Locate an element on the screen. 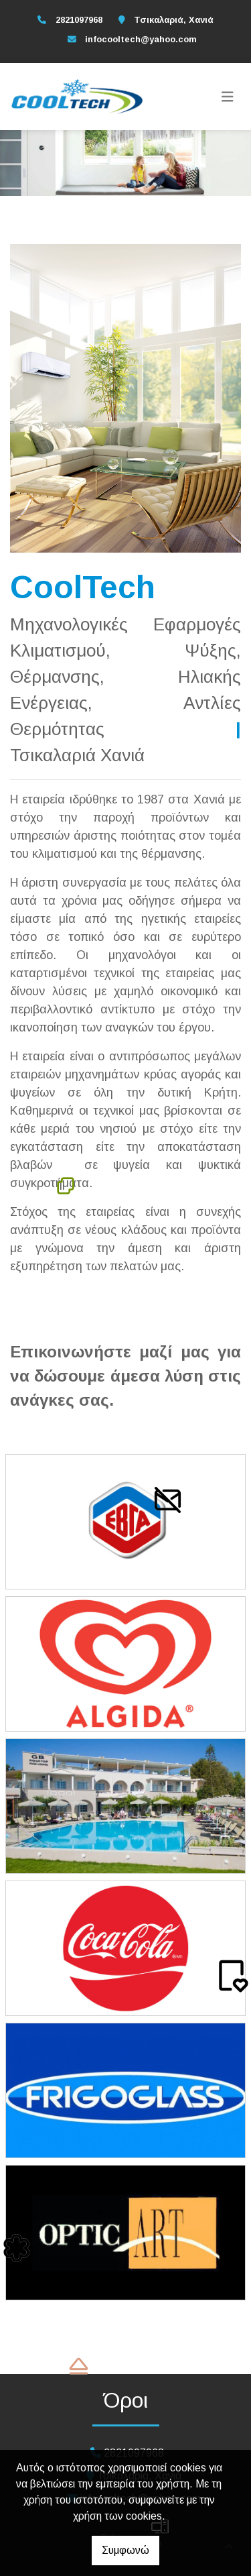  indicates a michelin star rating or award is located at coordinates (17, 2248).